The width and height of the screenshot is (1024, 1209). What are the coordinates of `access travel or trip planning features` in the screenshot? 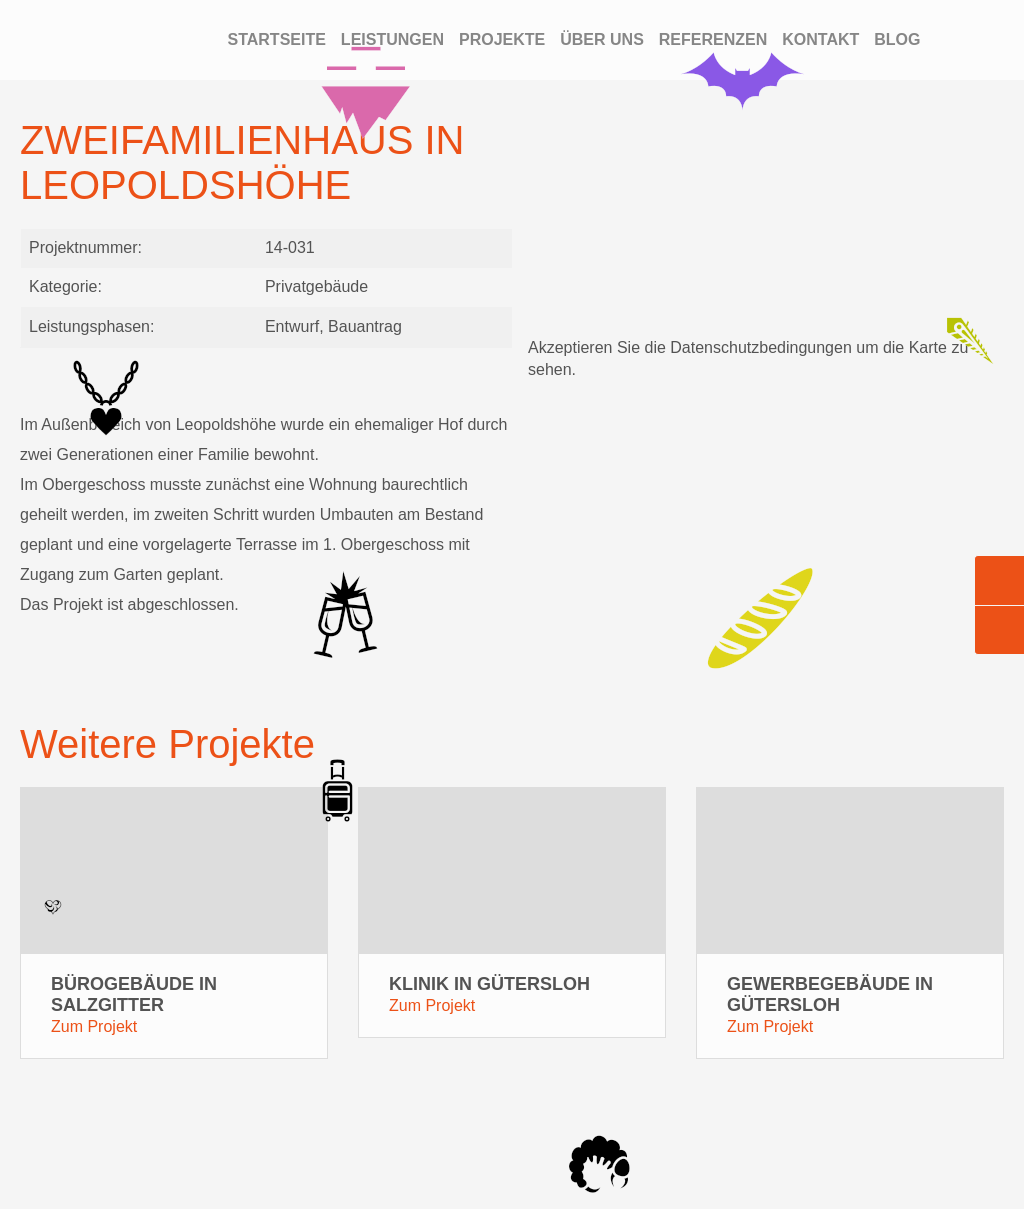 It's located at (337, 790).